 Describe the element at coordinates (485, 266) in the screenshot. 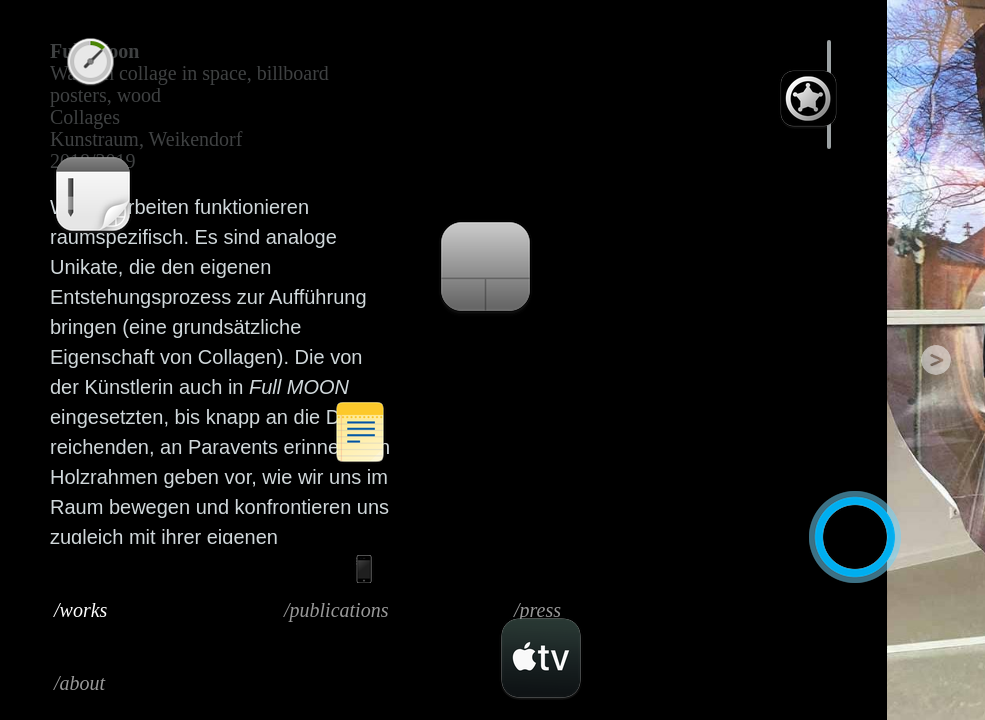

I see `open touchpad settings and preferences` at that location.